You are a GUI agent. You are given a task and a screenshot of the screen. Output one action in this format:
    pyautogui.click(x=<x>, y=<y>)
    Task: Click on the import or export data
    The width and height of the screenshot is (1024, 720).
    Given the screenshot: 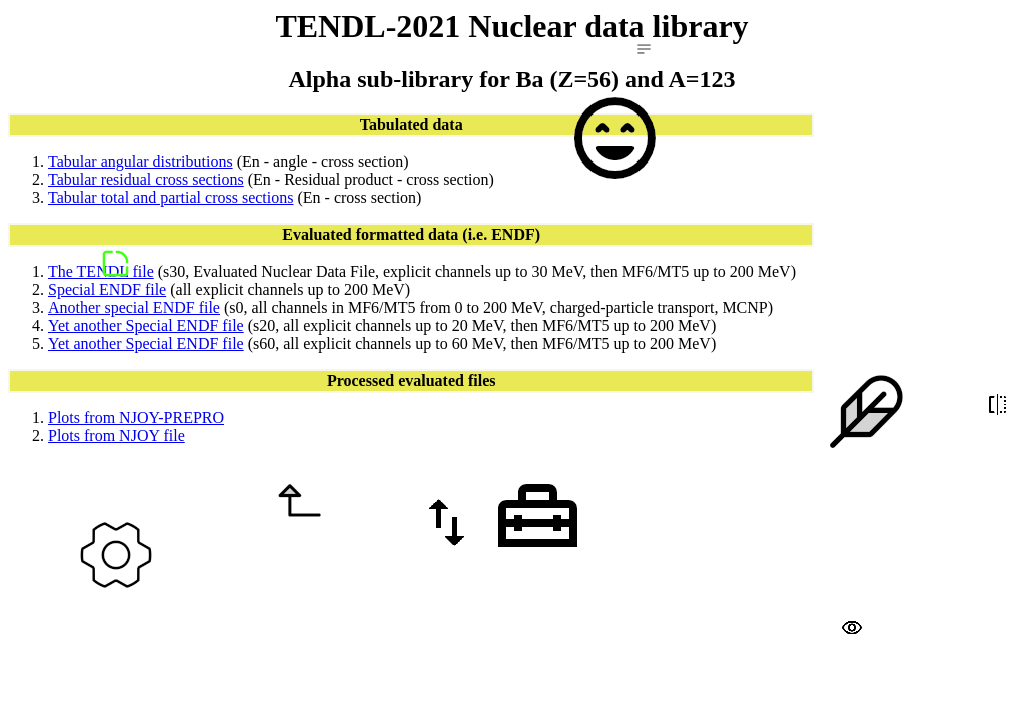 What is the action you would take?
    pyautogui.click(x=446, y=522)
    